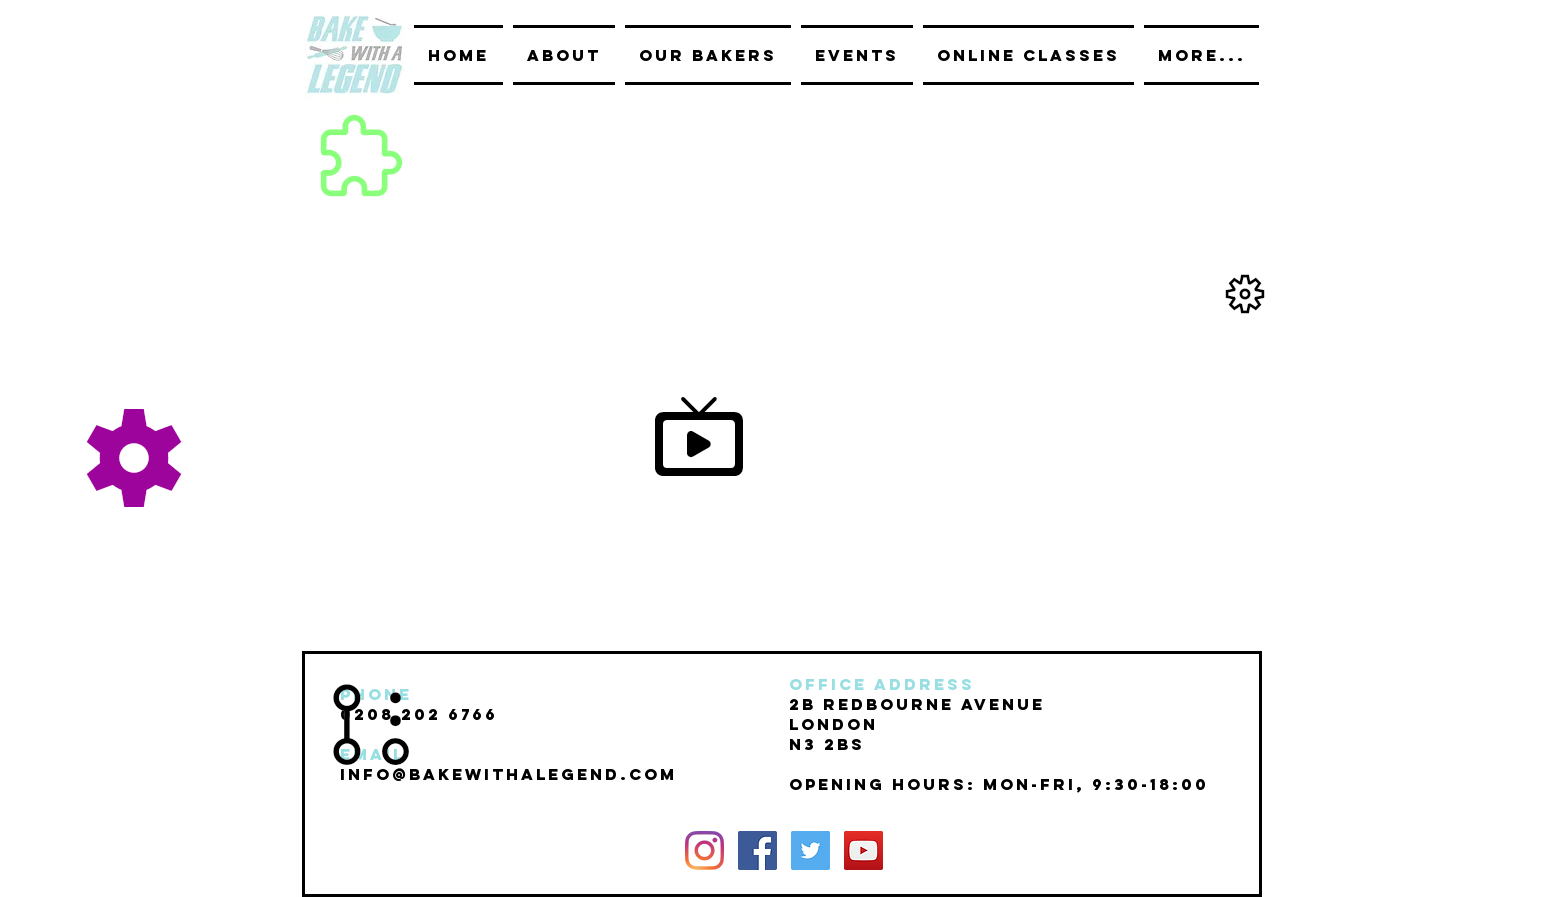  What do you see at coordinates (1245, 294) in the screenshot?
I see `open settings or preferences` at bounding box center [1245, 294].